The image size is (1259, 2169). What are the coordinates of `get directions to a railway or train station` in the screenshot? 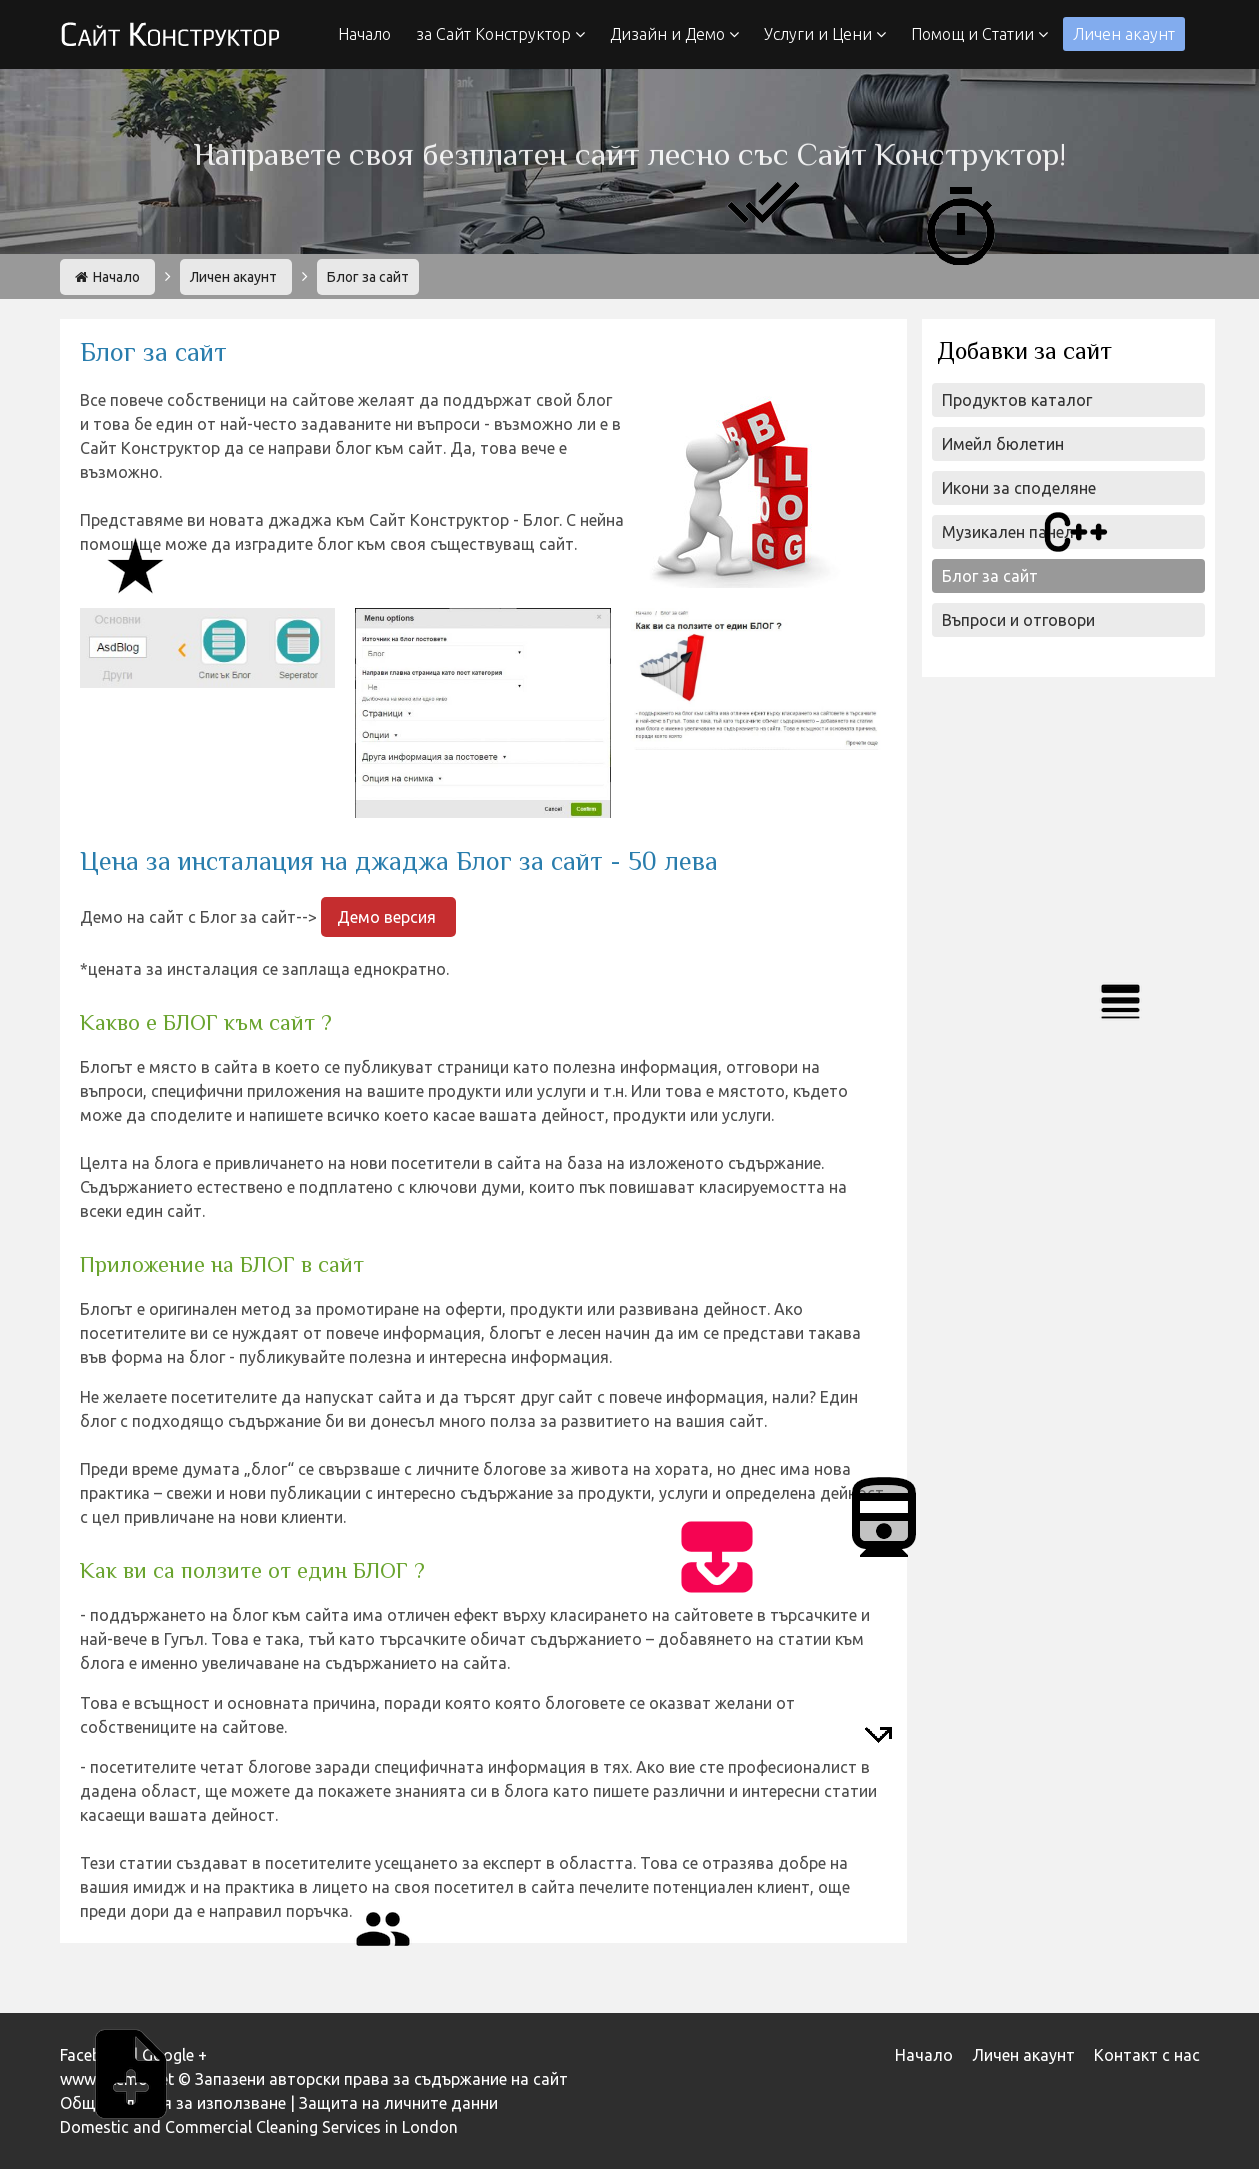 It's located at (884, 1521).